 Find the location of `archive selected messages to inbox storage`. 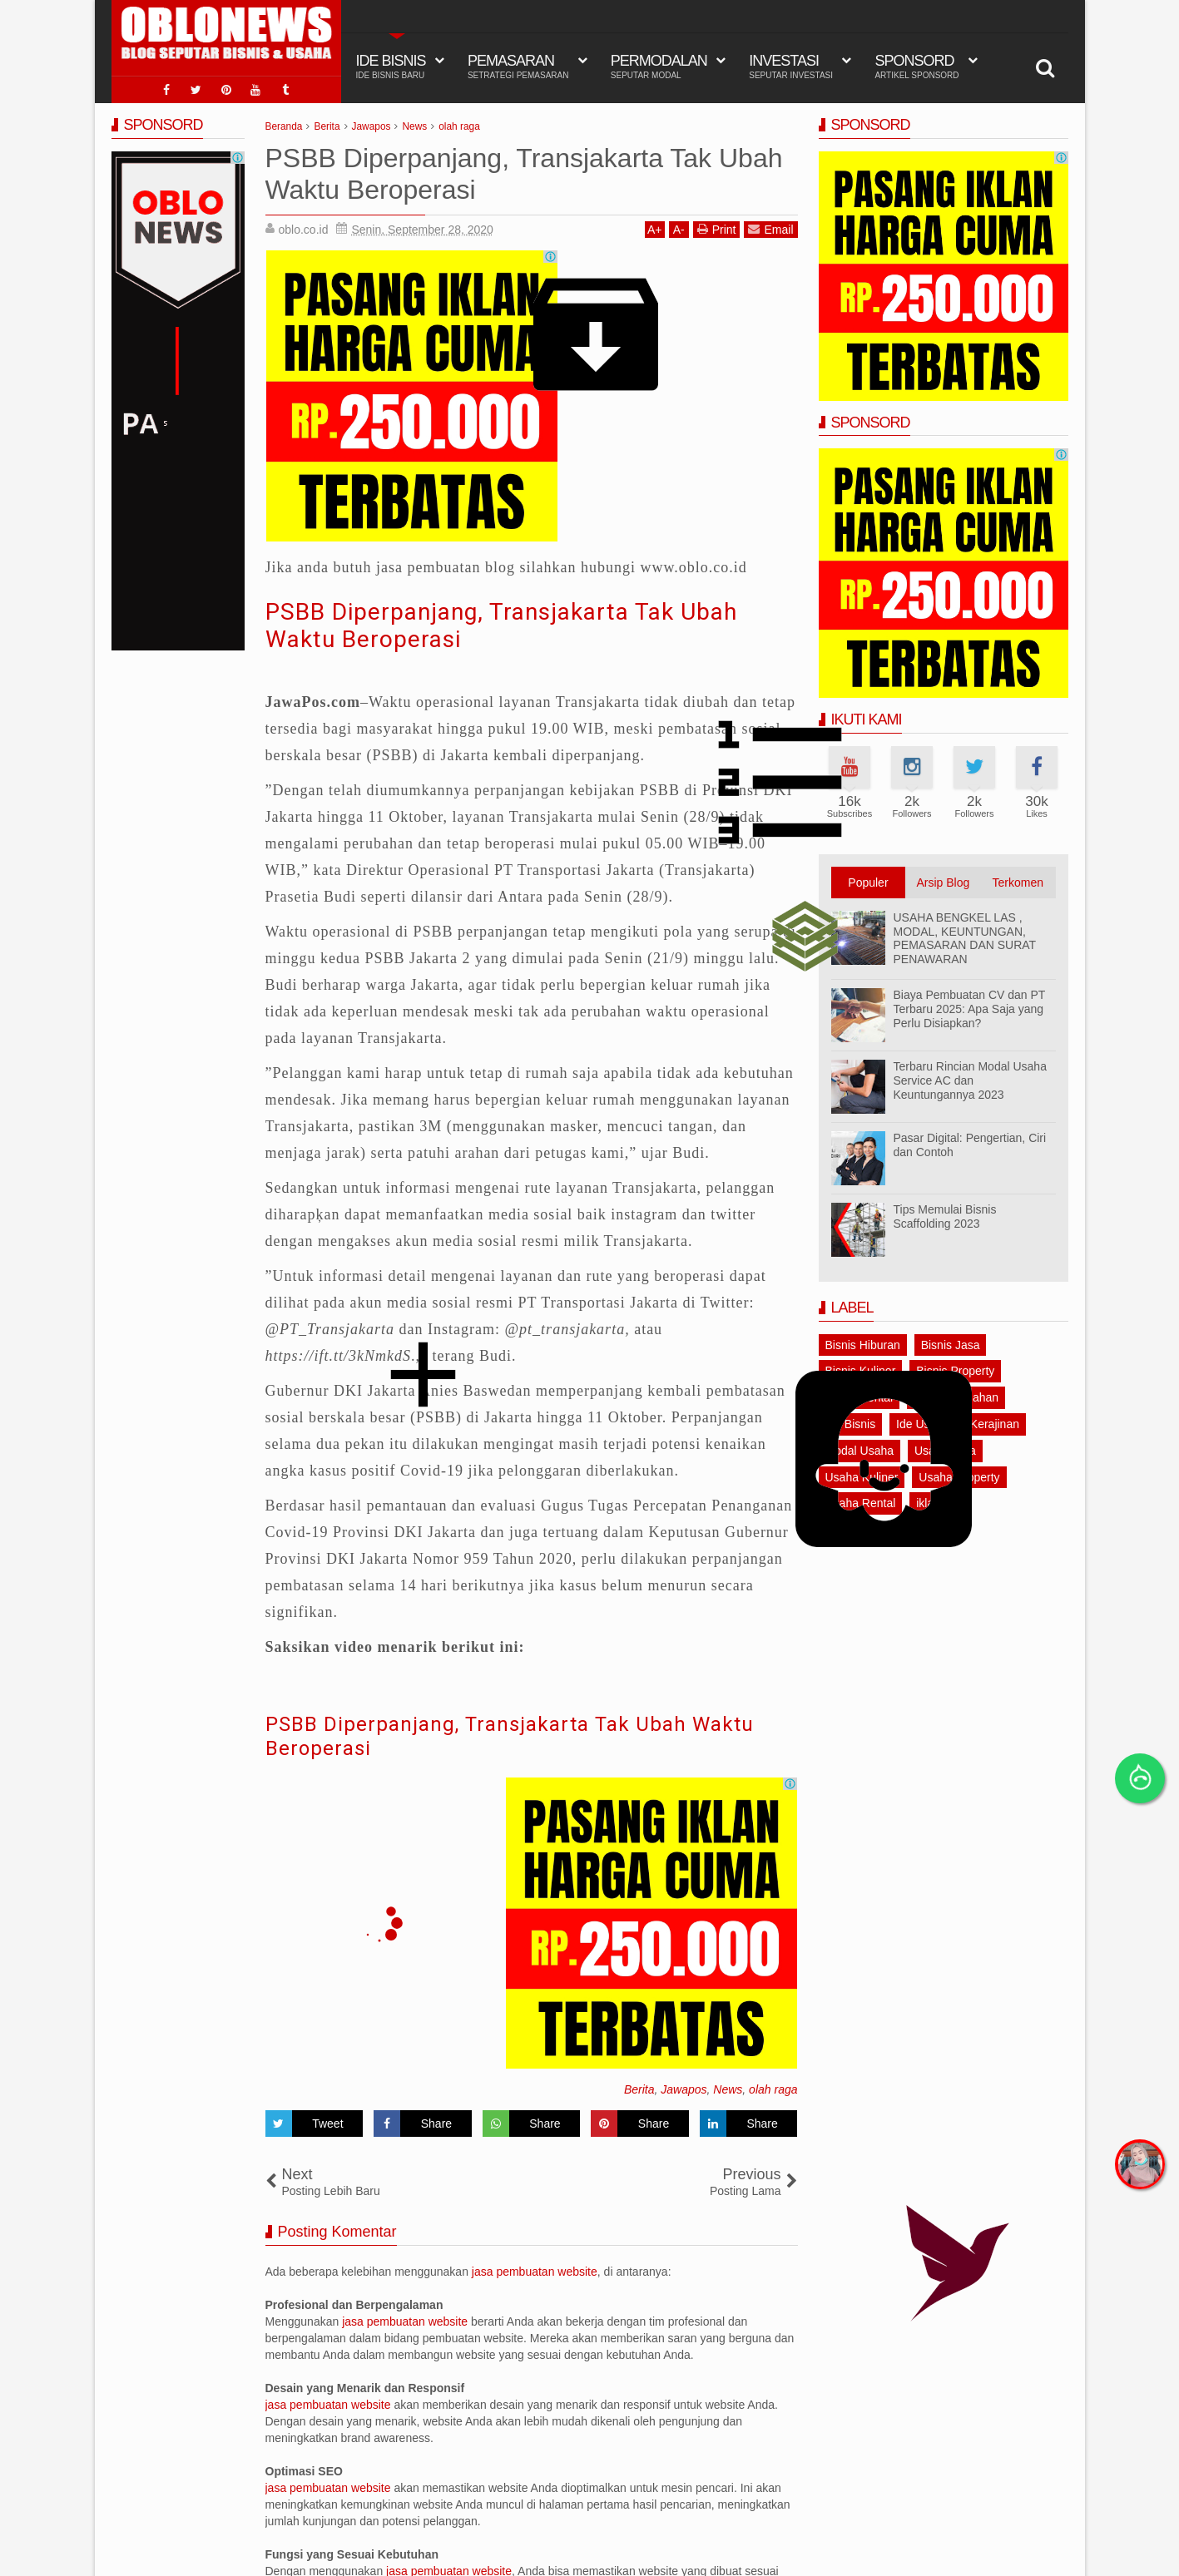

archive selected messages to inbox storage is located at coordinates (596, 334).